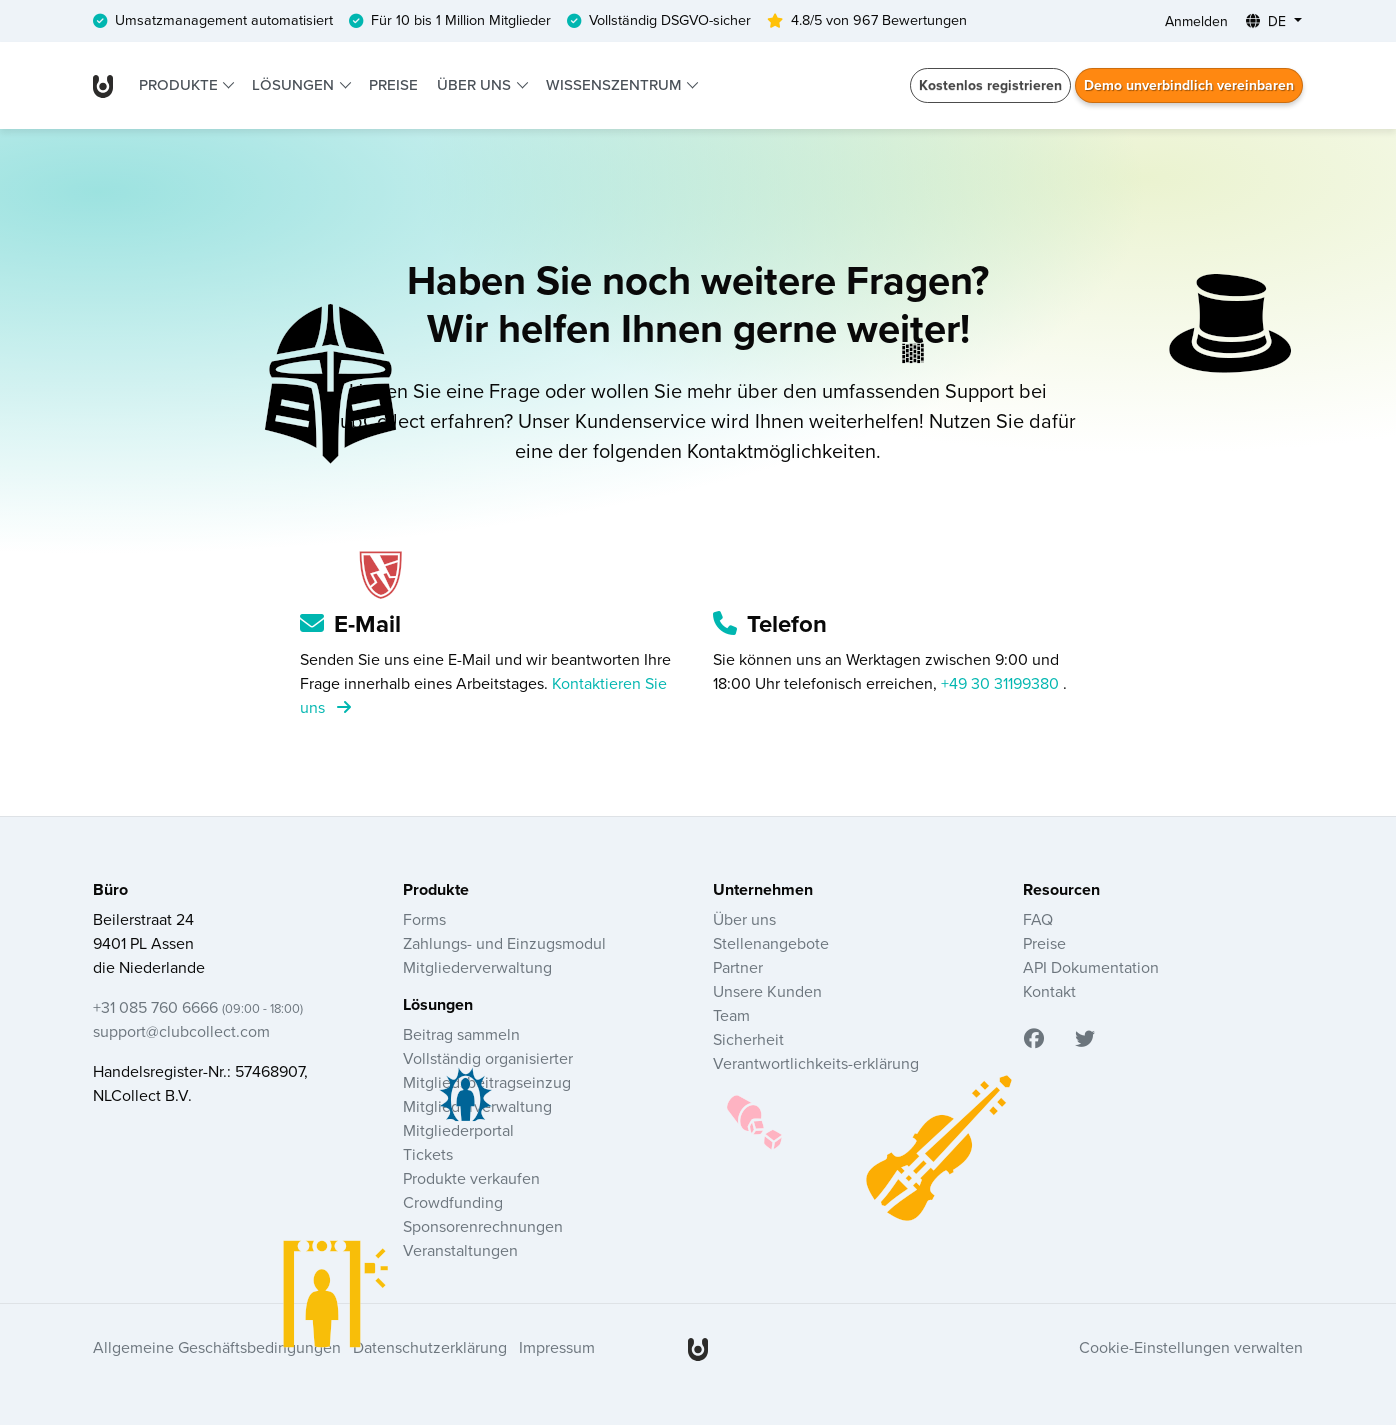  What do you see at coordinates (333, 1294) in the screenshot?
I see `security checkpoint or metal detector gate` at bounding box center [333, 1294].